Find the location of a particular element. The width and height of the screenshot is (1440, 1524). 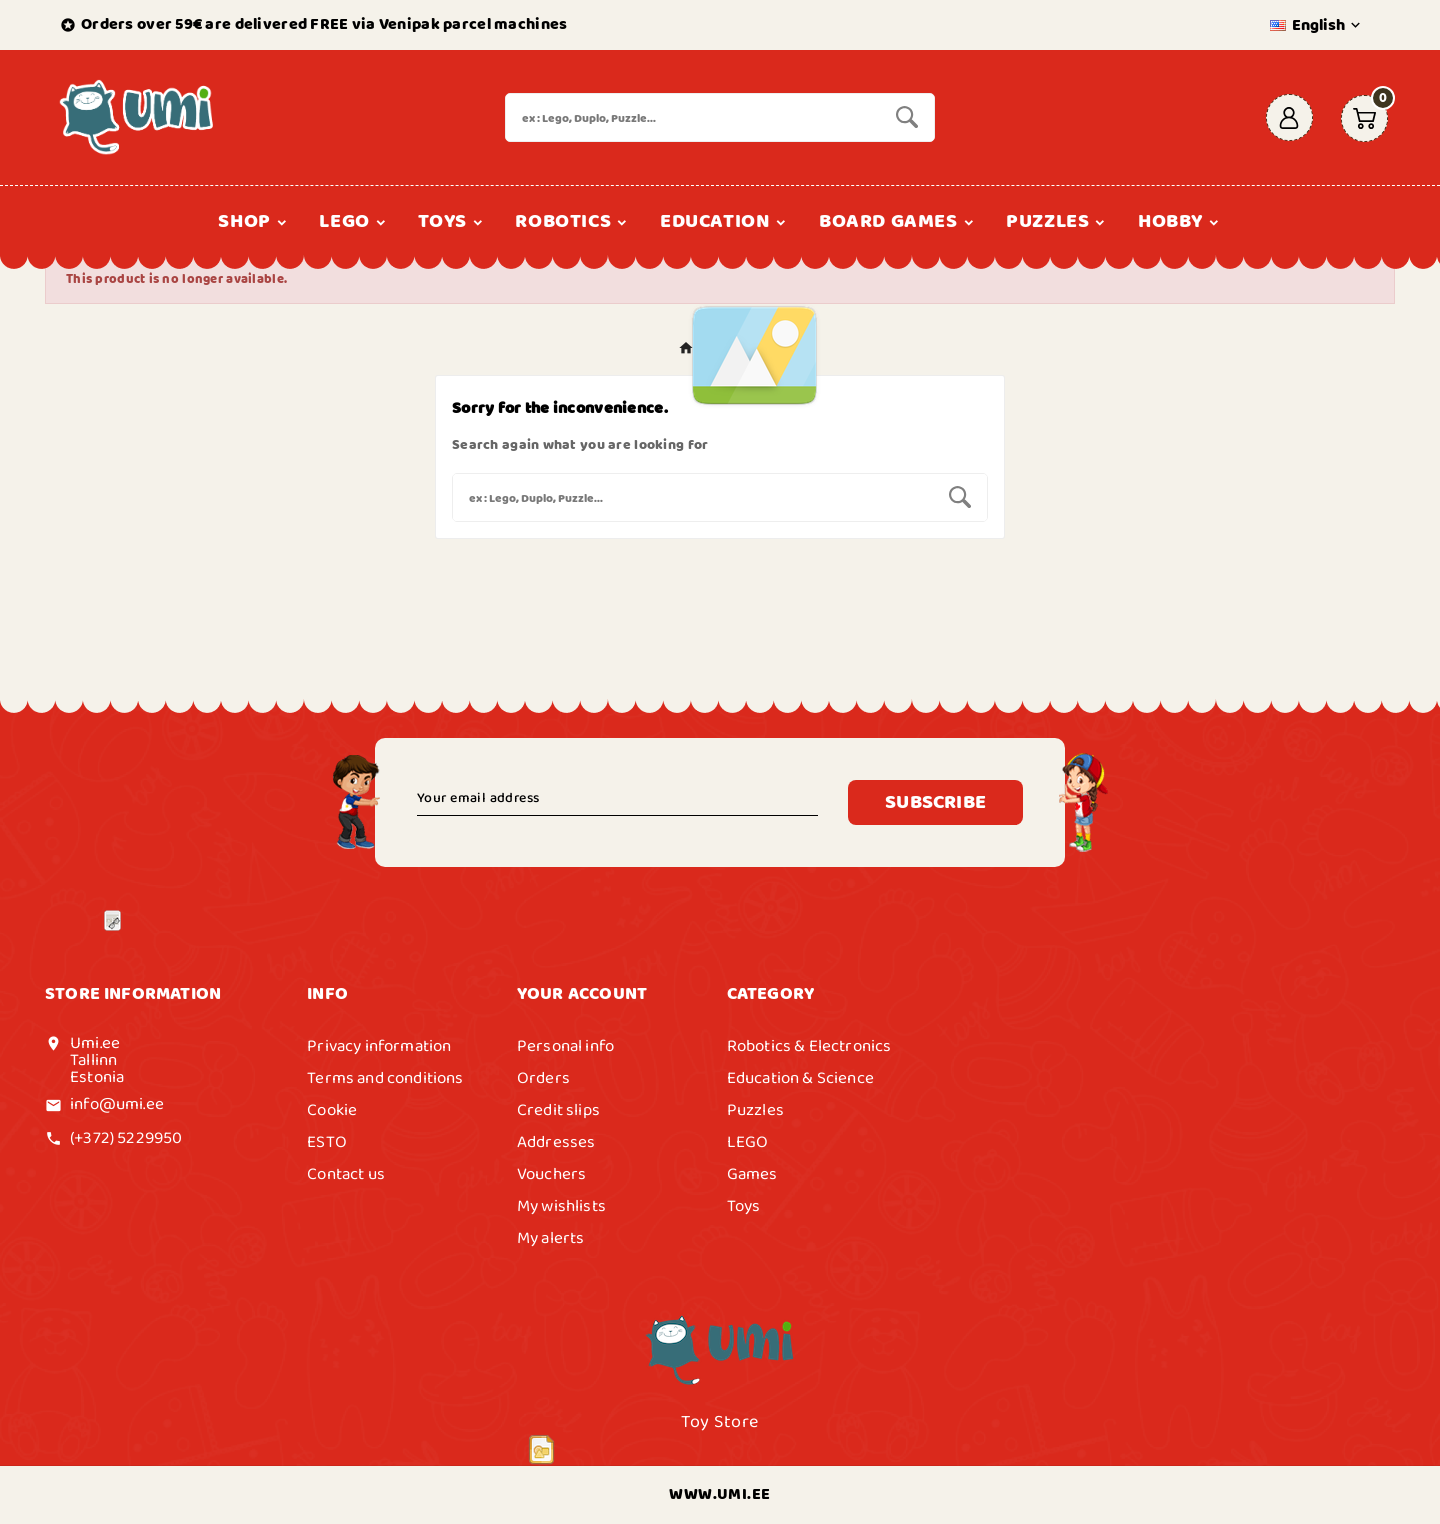

a libreoffice draw document file is located at coordinates (541, 1449).